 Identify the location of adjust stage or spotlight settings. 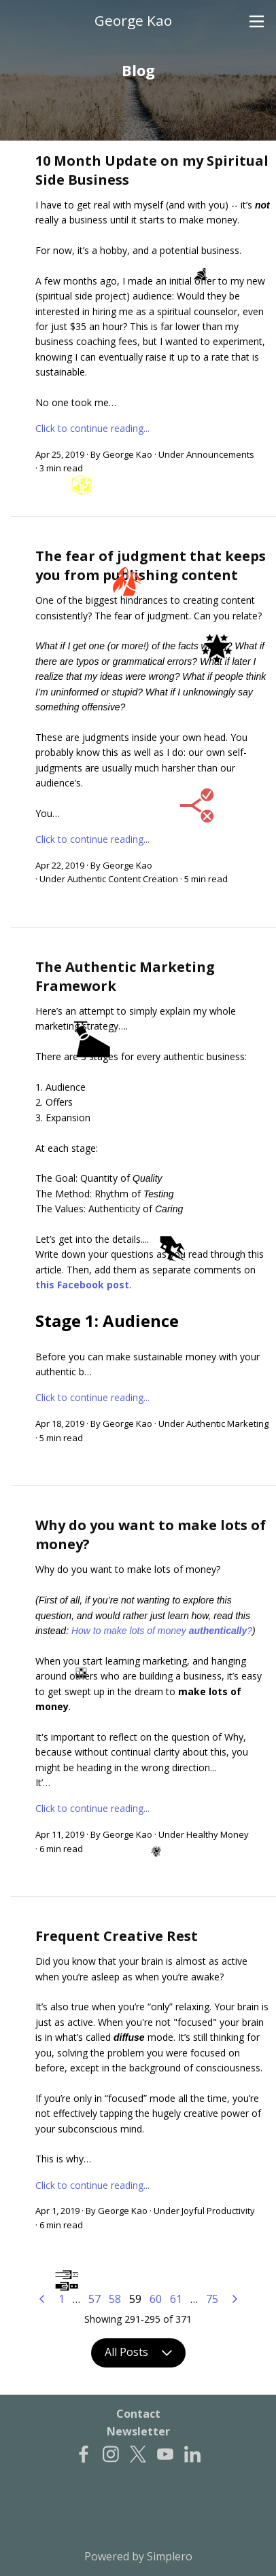
(92, 1039).